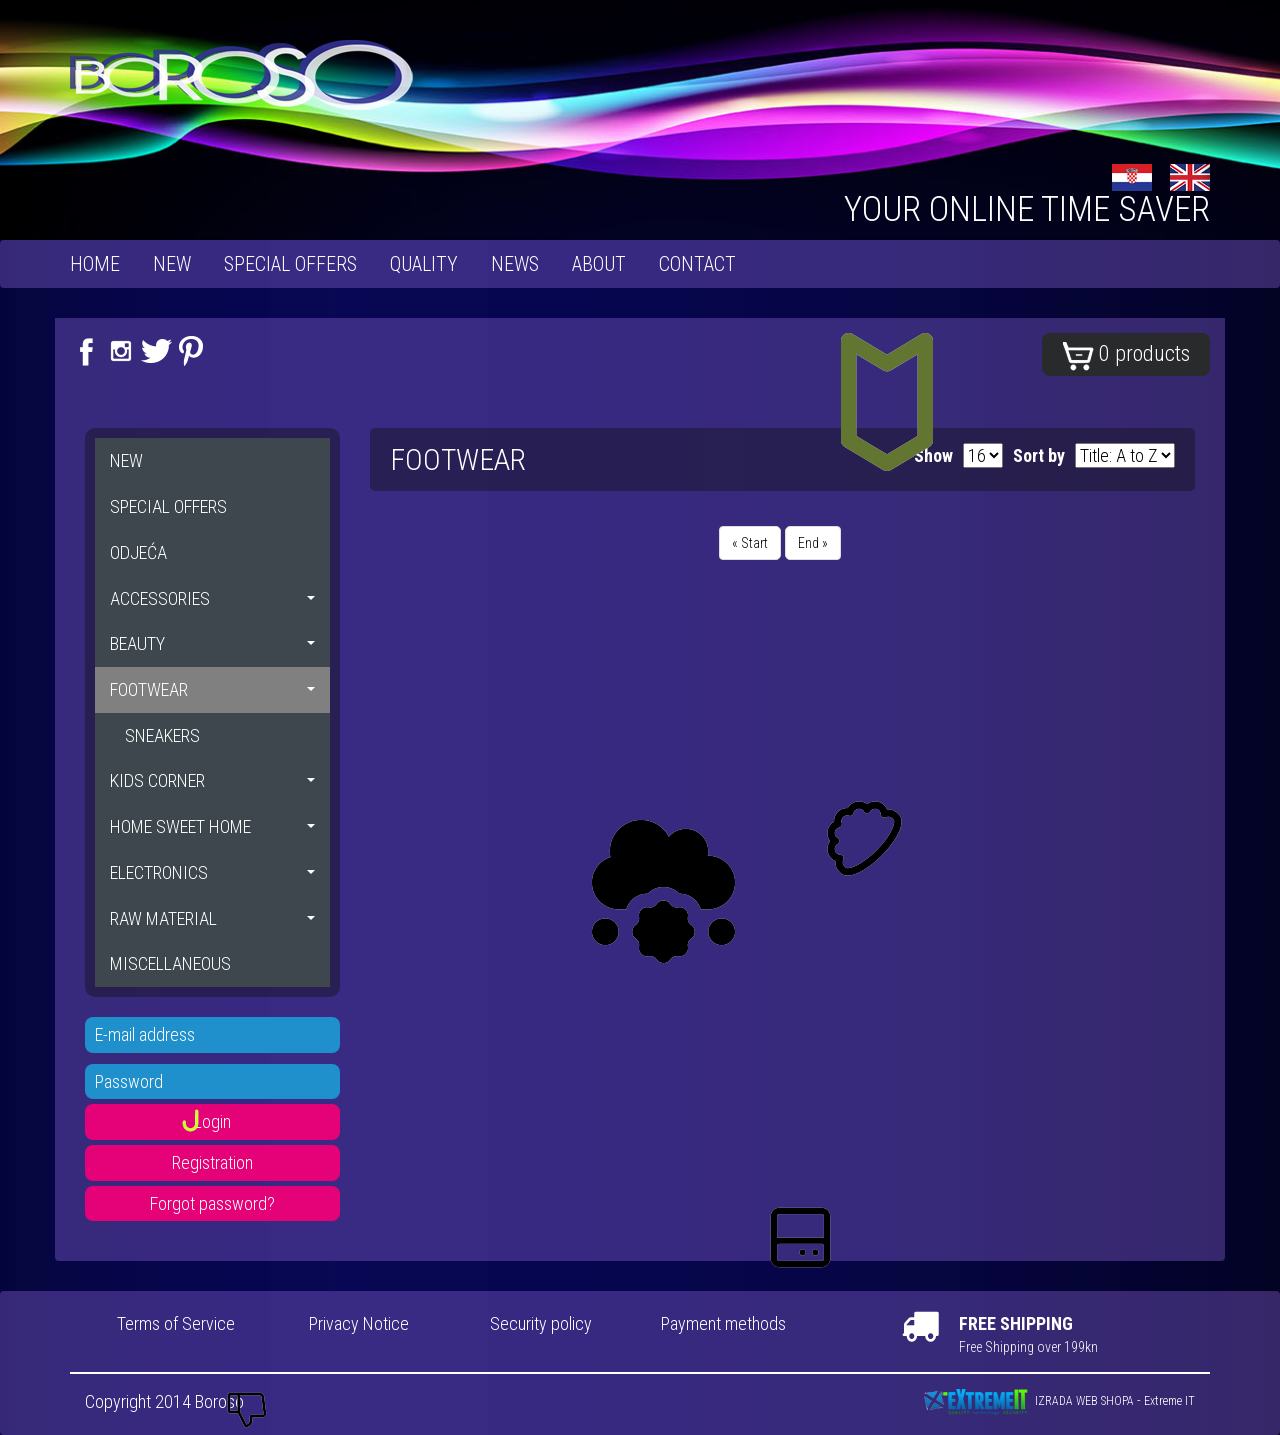 This screenshot has height=1435, width=1280. What do you see at coordinates (887, 402) in the screenshot?
I see `view your profile badge or achievement` at bounding box center [887, 402].